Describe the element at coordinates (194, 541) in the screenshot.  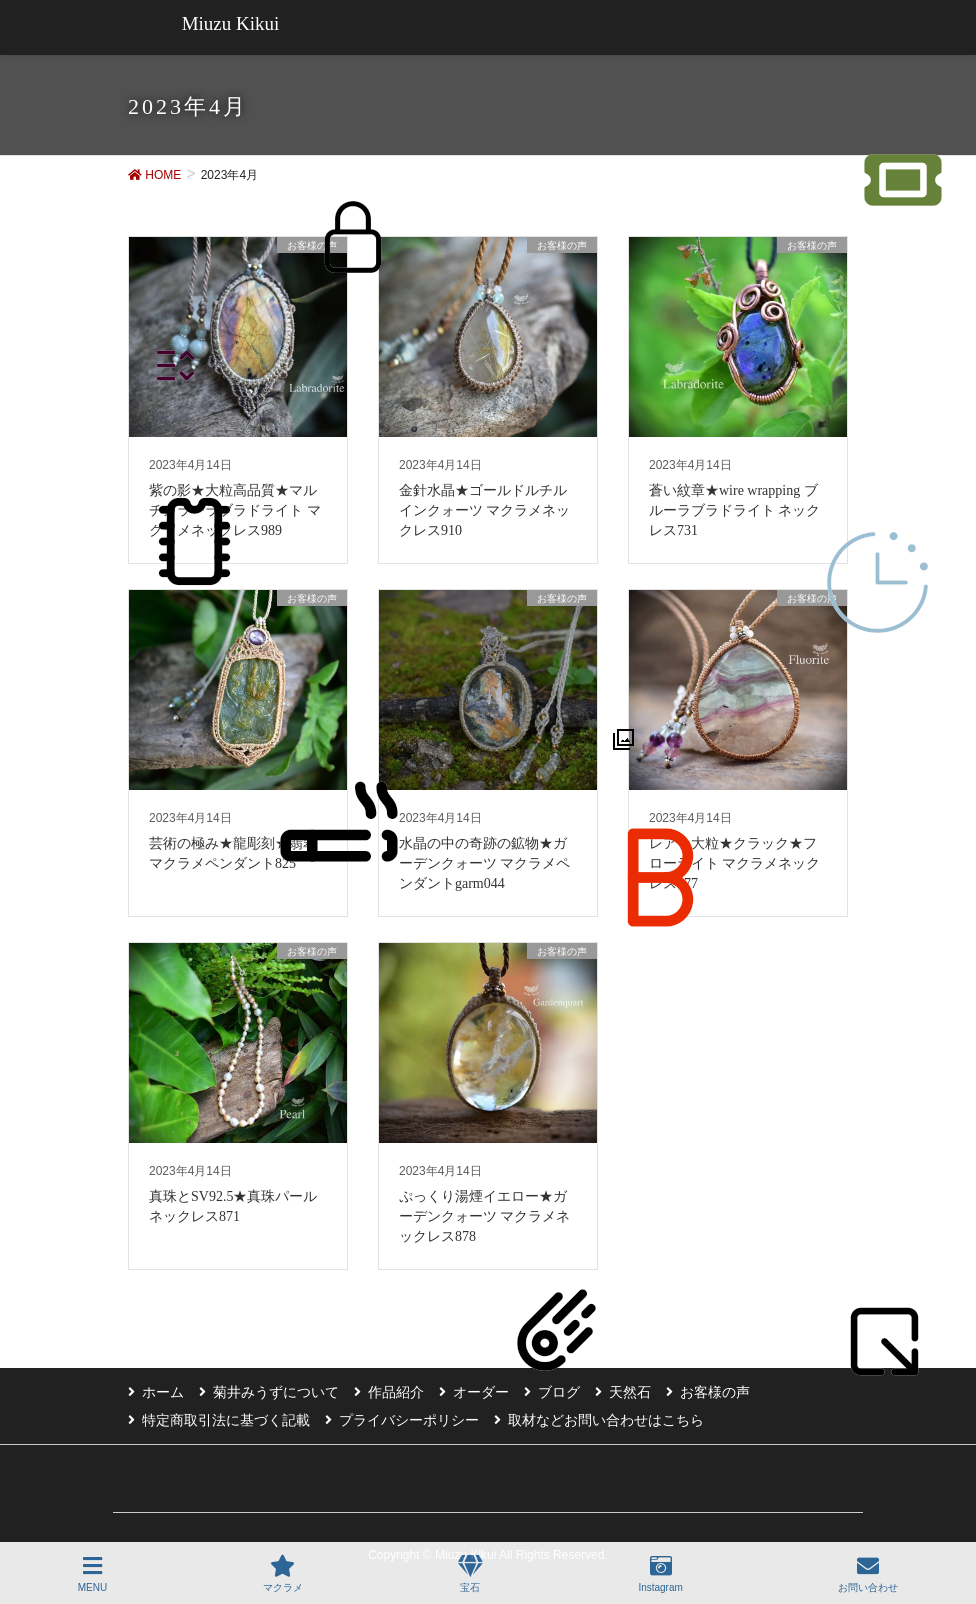
I see `view processor or hardware information` at that location.